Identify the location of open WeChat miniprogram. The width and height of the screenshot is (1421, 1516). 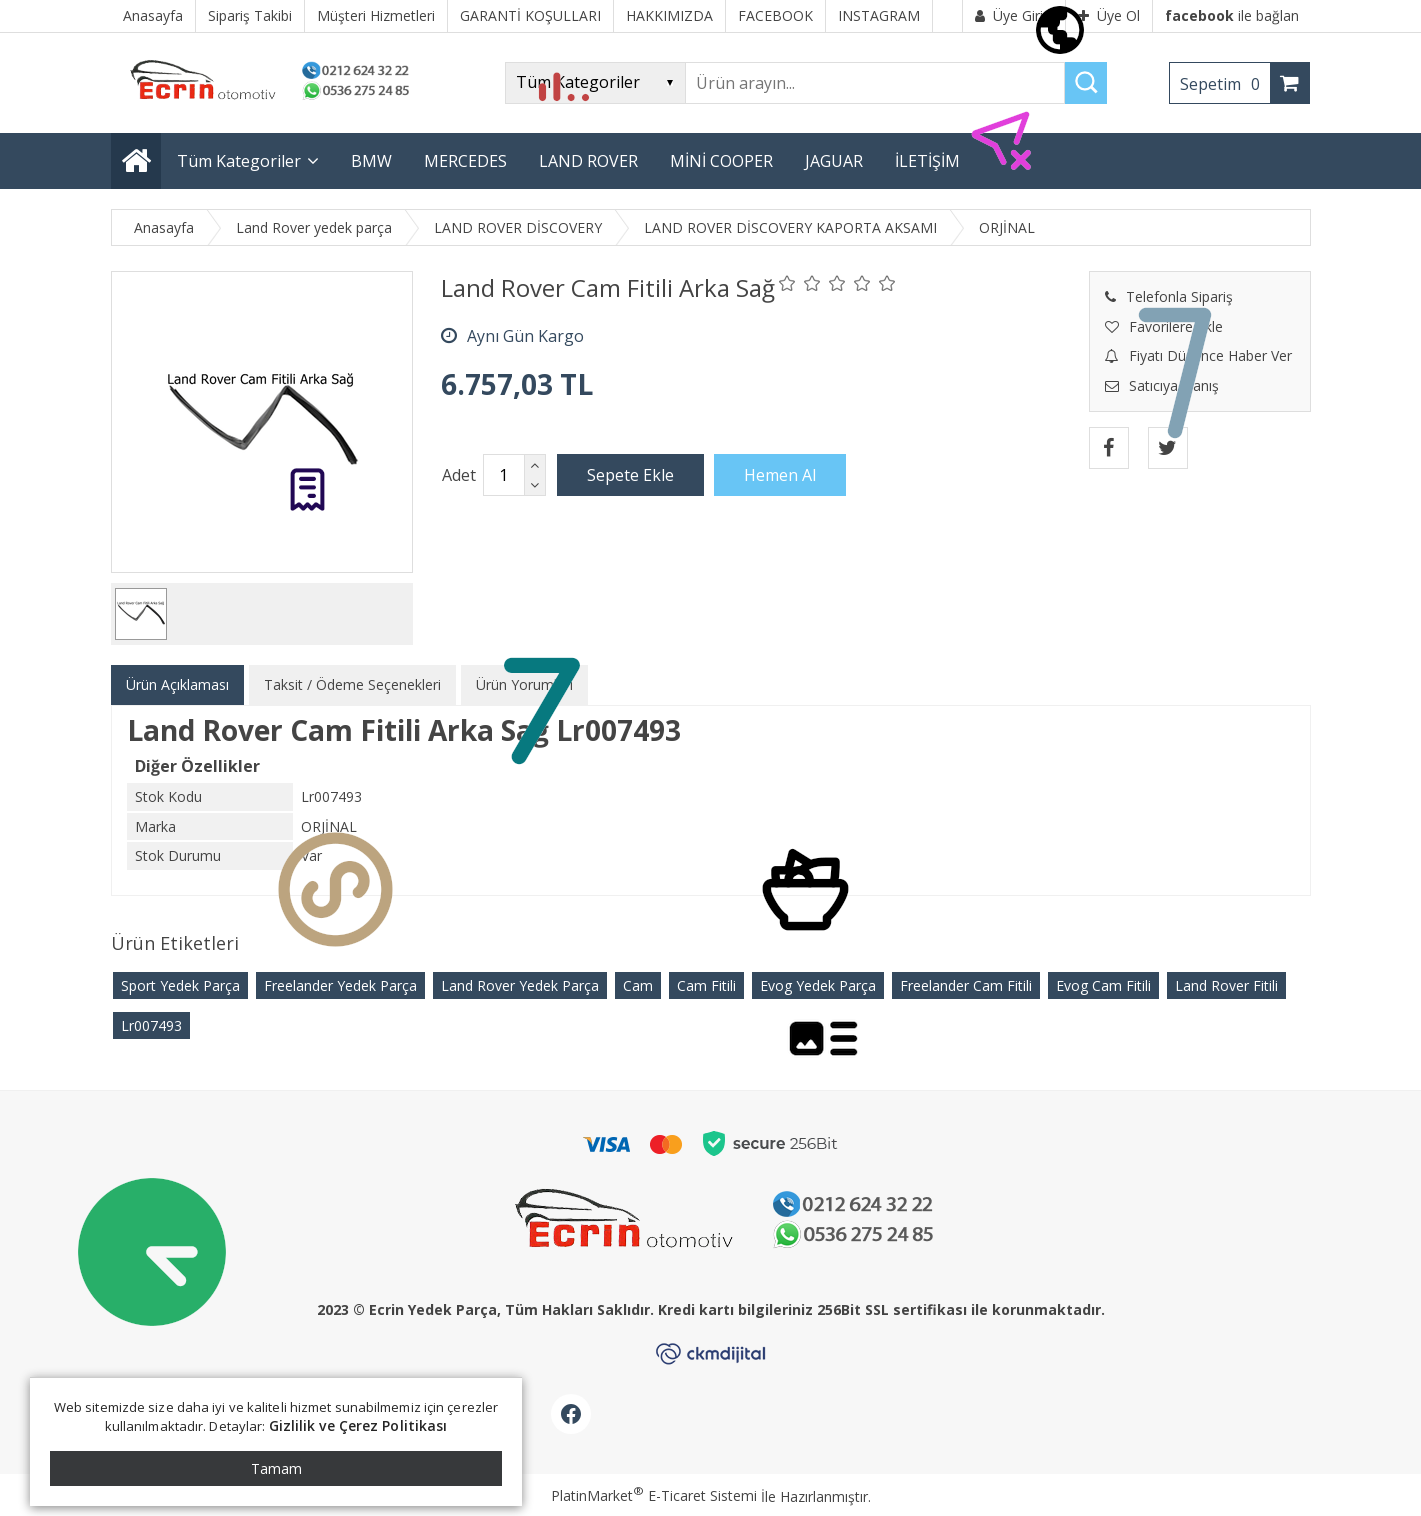
(335, 889).